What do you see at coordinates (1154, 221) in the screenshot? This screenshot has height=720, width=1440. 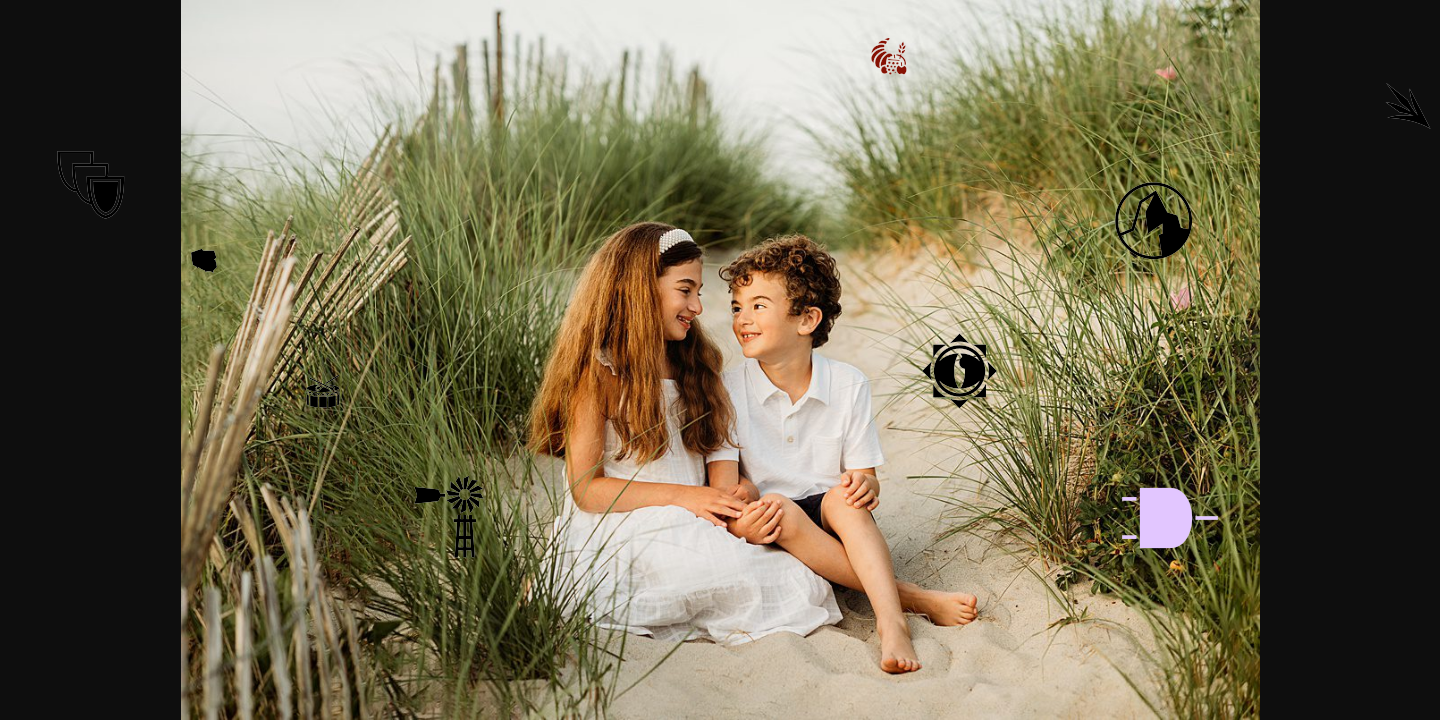 I see `view mountain or peak location` at bounding box center [1154, 221].